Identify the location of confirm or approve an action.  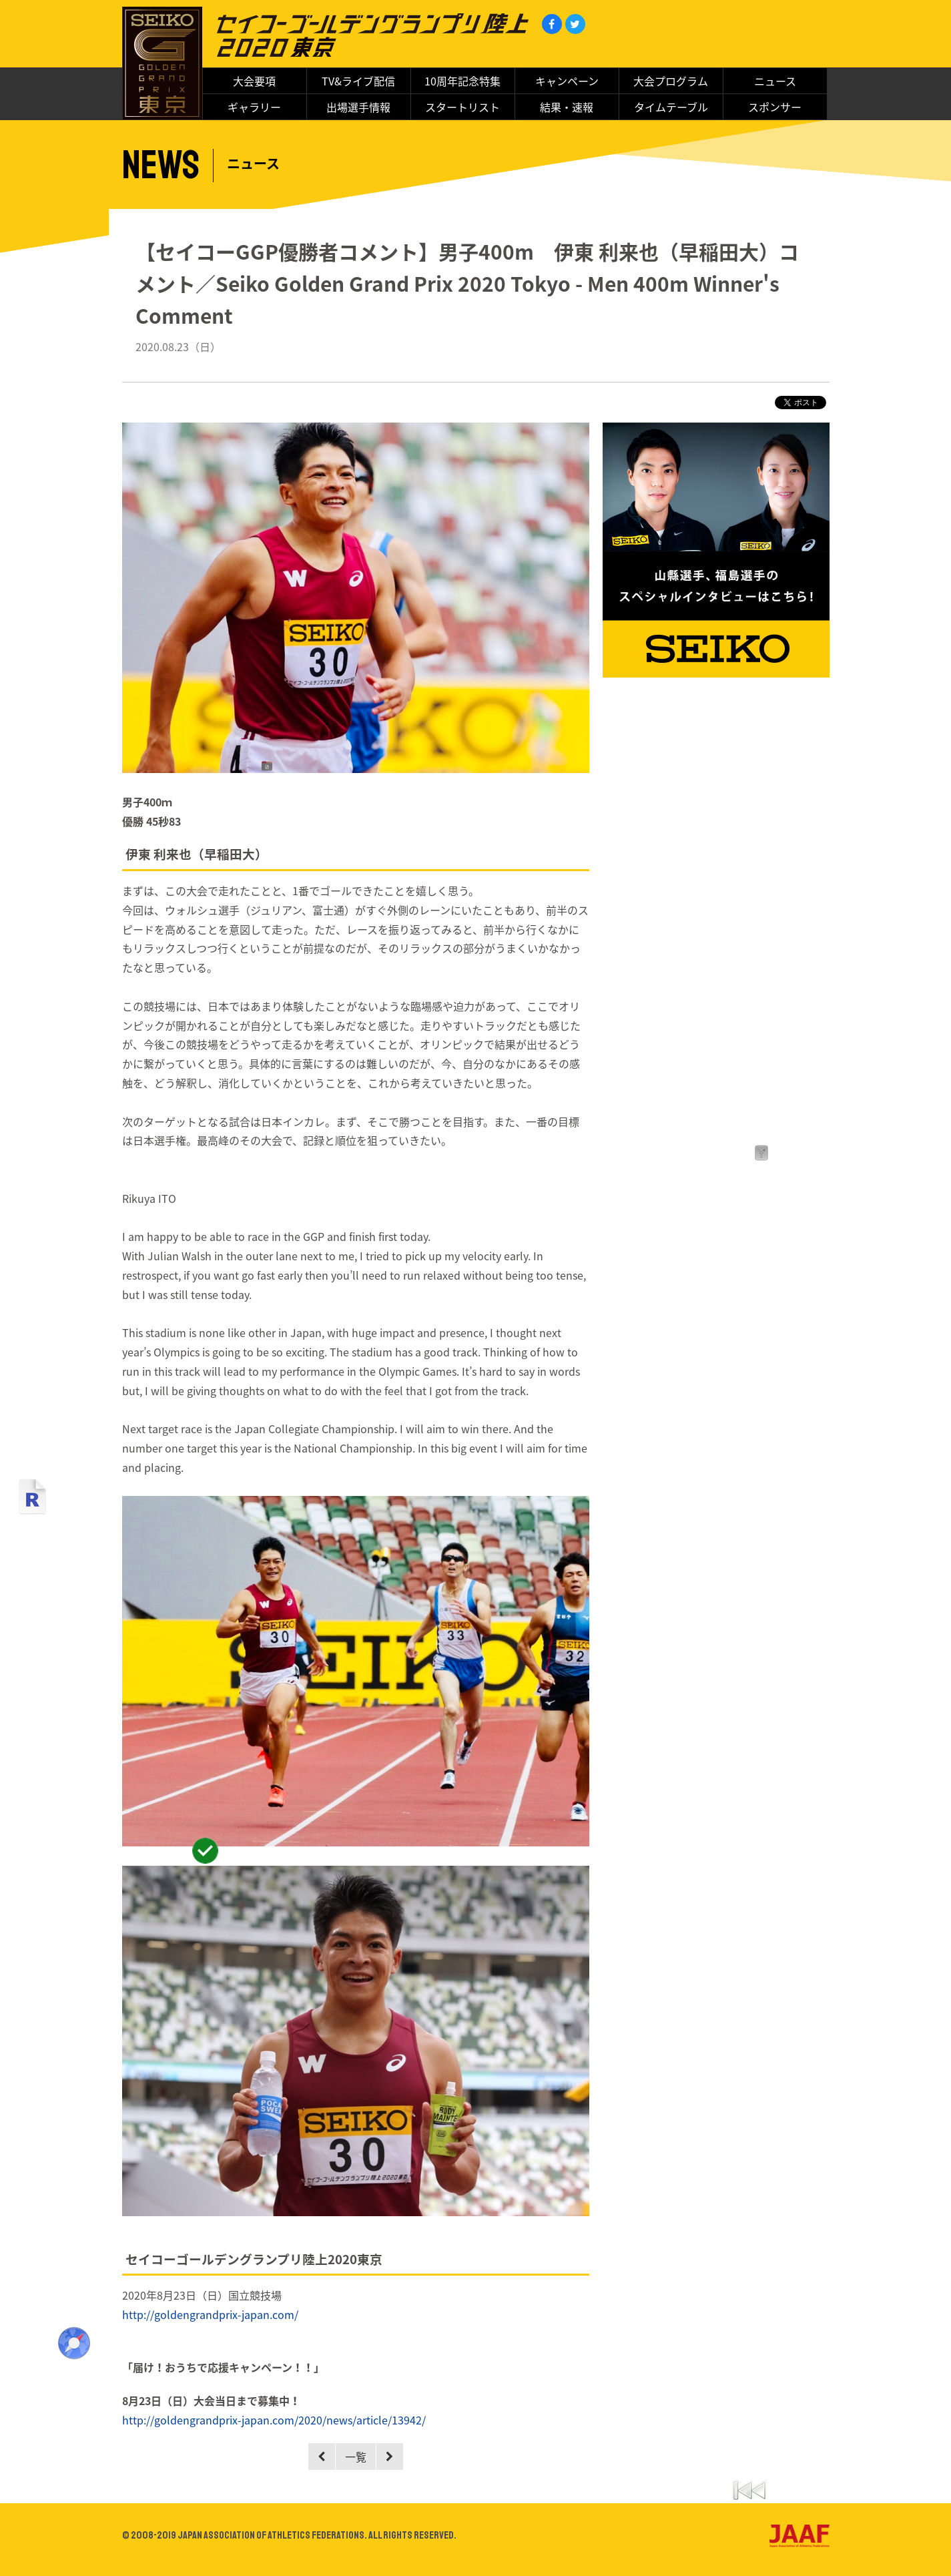
(205, 1850).